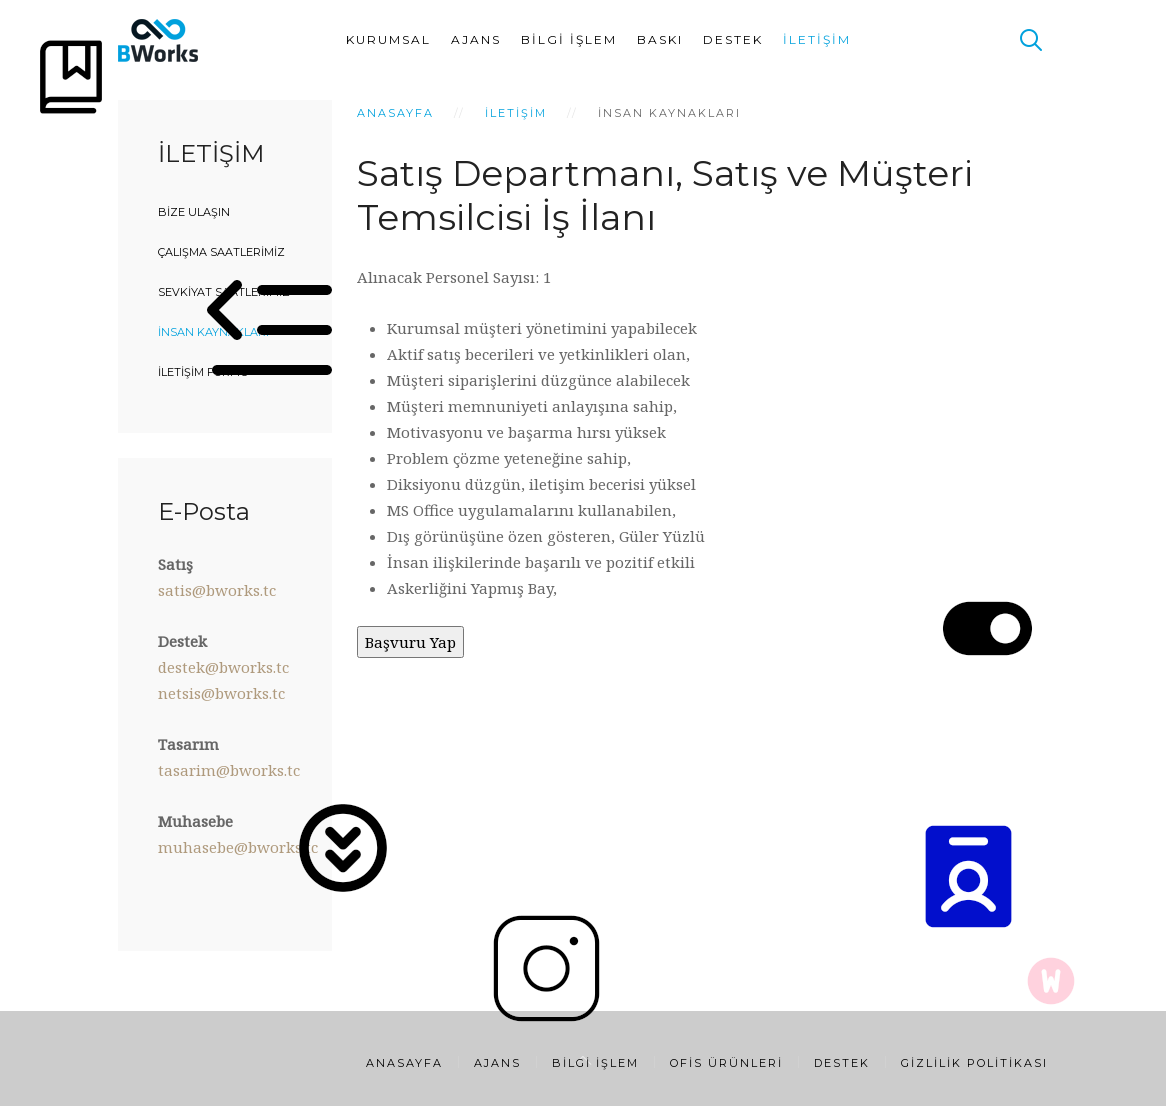 The width and height of the screenshot is (1166, 1106). I want to click on Wikipedia or Wikimedia app shortcut, so click(1051, 981).